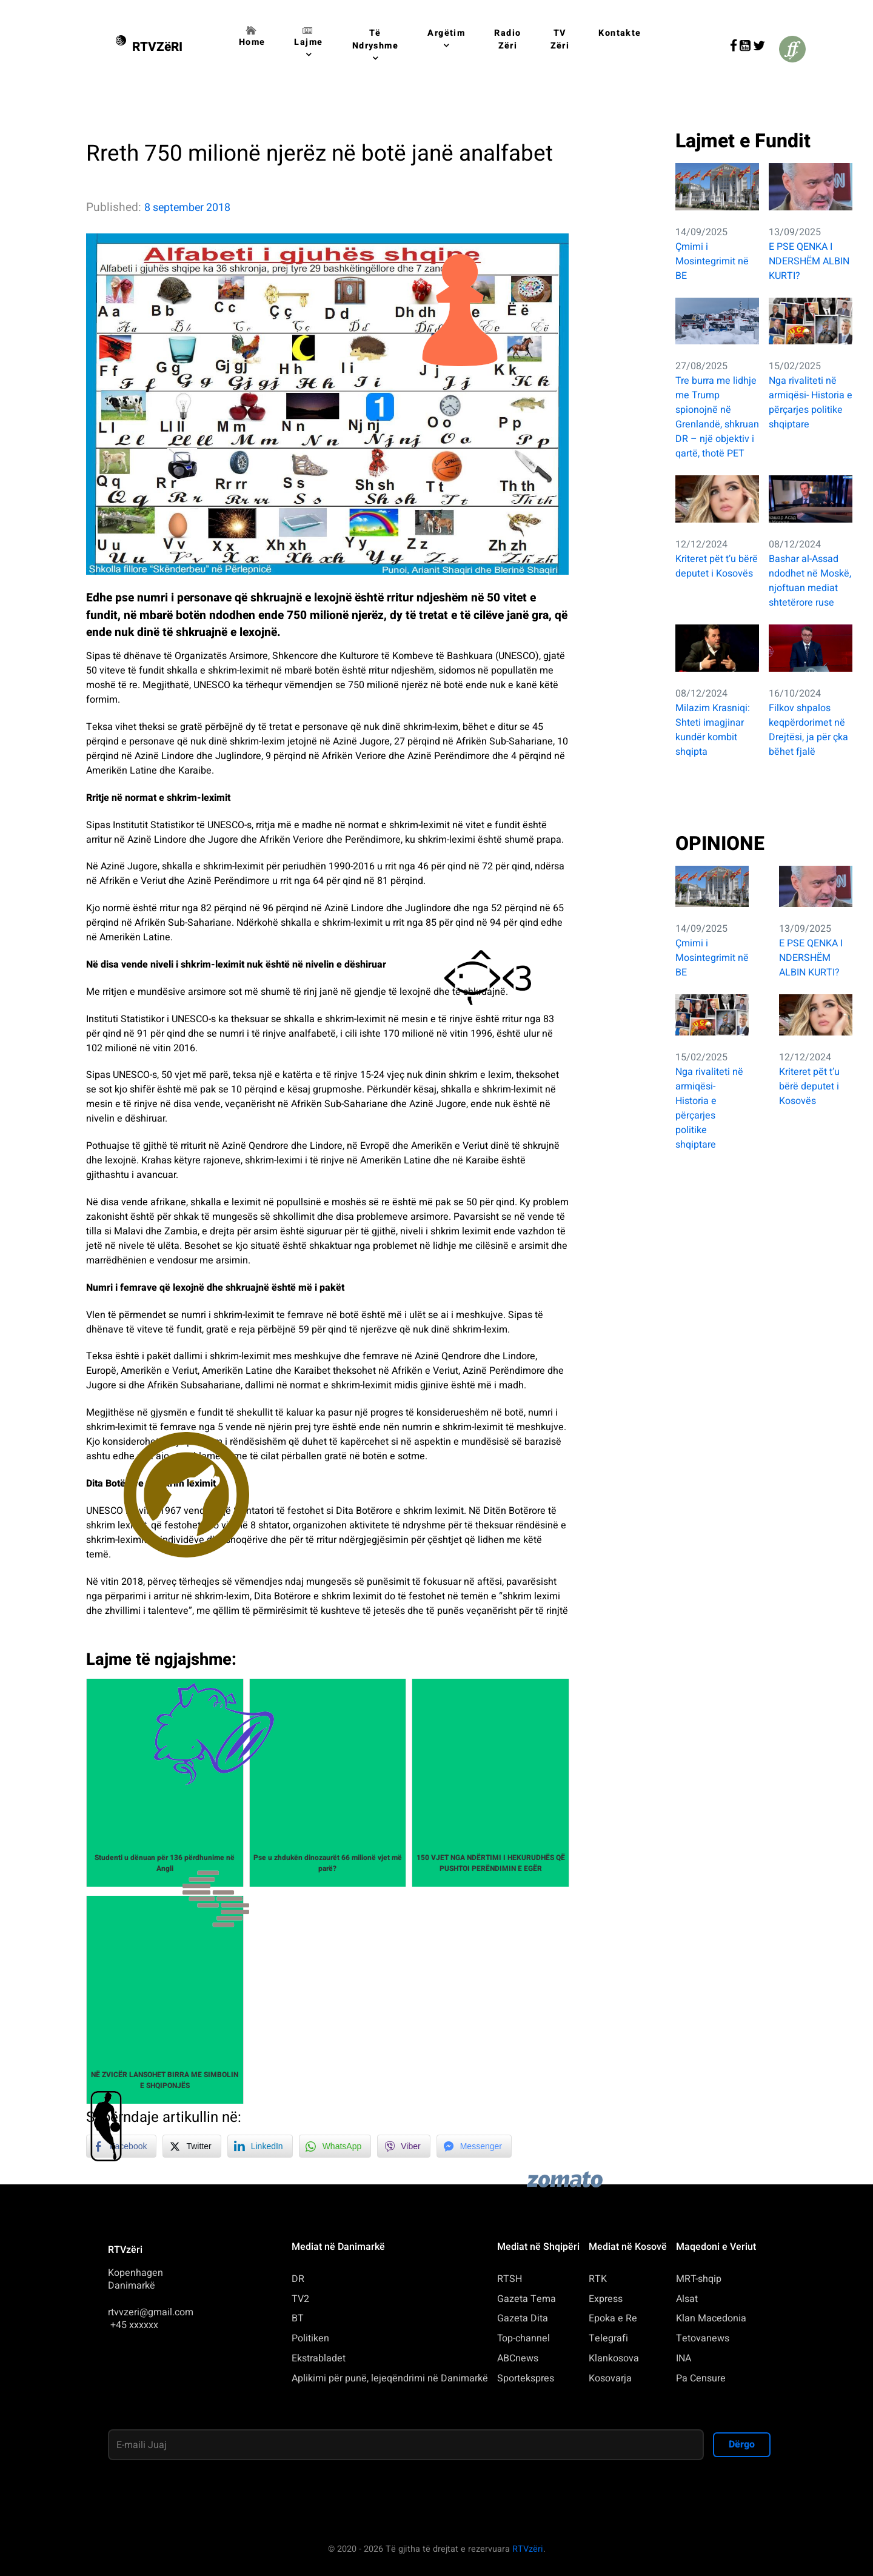 This screenshot has width=873, height=2576. What do you see at coordinates (487, 977) in the screenshot?
I see `open fish shell terminal application` at bounding box center [487, 977].